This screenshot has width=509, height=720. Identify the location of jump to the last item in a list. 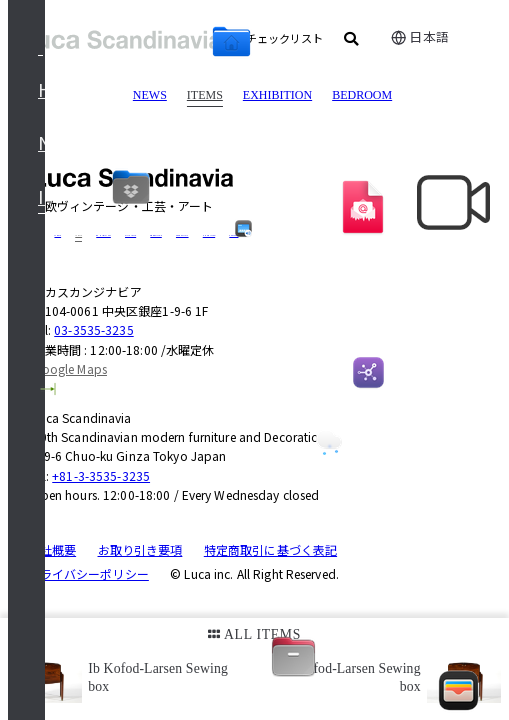
(48, 389).